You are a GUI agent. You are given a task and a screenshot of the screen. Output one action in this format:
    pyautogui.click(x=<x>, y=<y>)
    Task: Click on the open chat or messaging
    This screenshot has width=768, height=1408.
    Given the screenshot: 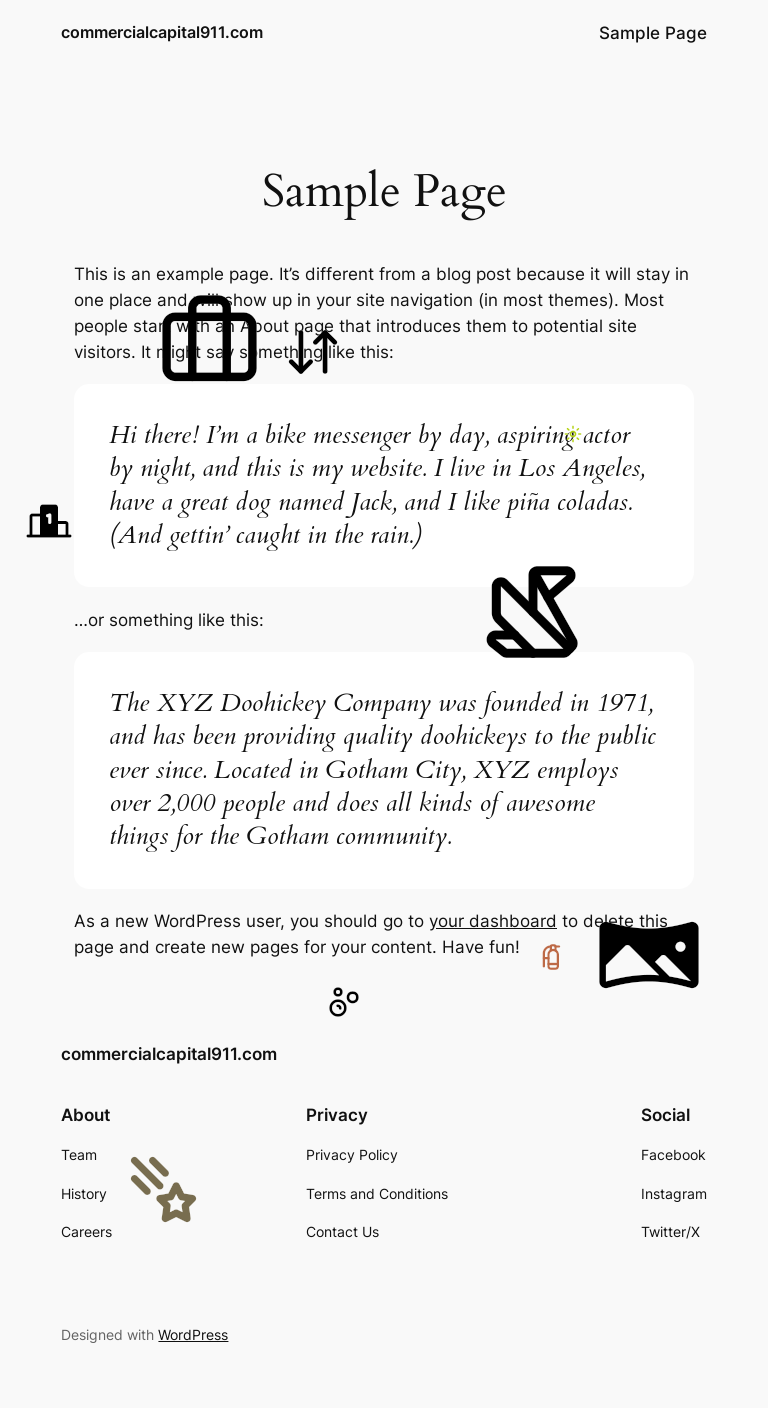 What is the action you would take?
    pyautogui.click(x=344, y=1002)
    